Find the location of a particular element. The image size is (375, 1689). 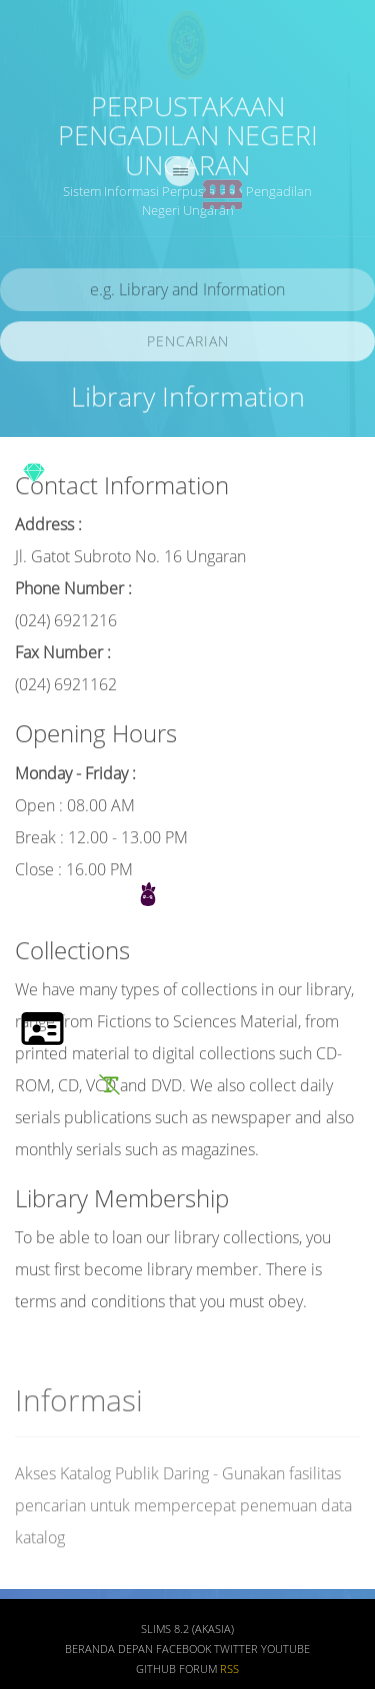

view system memory or RAM usage is located at coordinates (222, 194).